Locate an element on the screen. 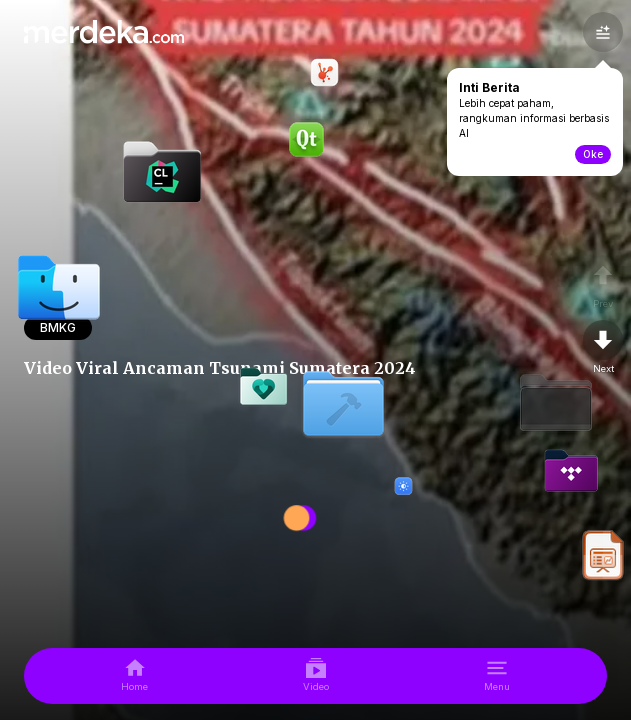 The height and width of the screenshot is (720, 631). open folder containing tidal music files is located at coordinates (571, 472).